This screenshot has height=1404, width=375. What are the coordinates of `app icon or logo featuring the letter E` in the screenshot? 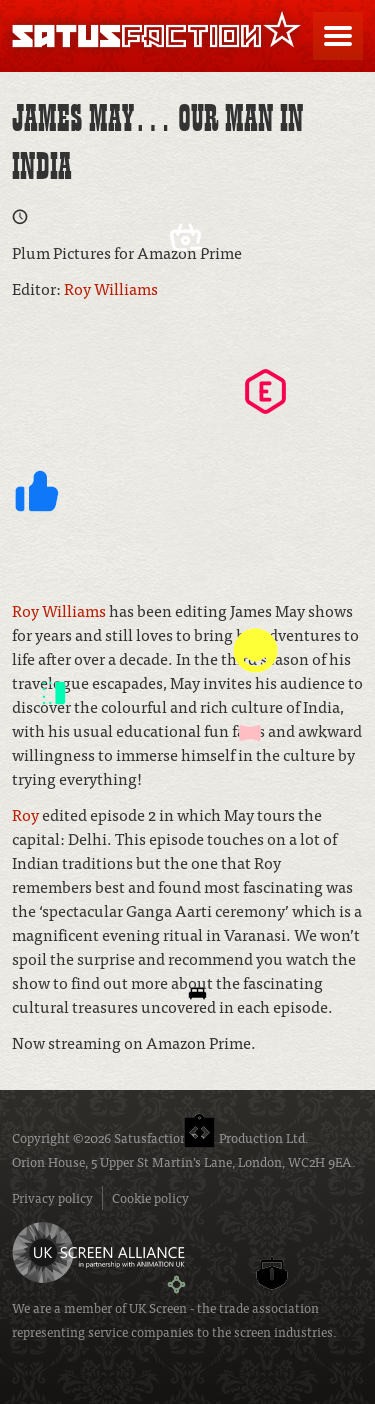 It's located at (265, 391).